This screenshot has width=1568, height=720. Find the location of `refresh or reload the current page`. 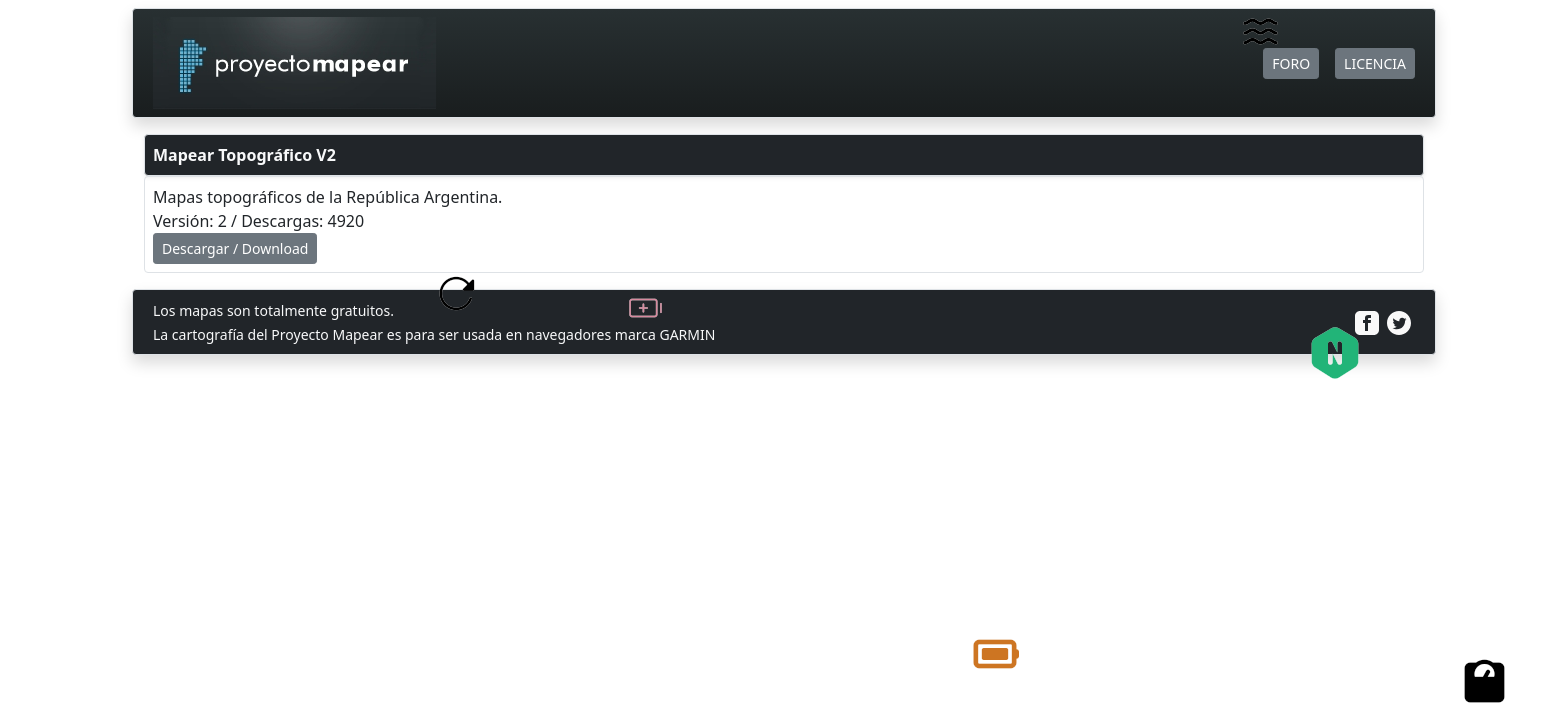

refresh or reload the current page is located at coordinates (457, 293).